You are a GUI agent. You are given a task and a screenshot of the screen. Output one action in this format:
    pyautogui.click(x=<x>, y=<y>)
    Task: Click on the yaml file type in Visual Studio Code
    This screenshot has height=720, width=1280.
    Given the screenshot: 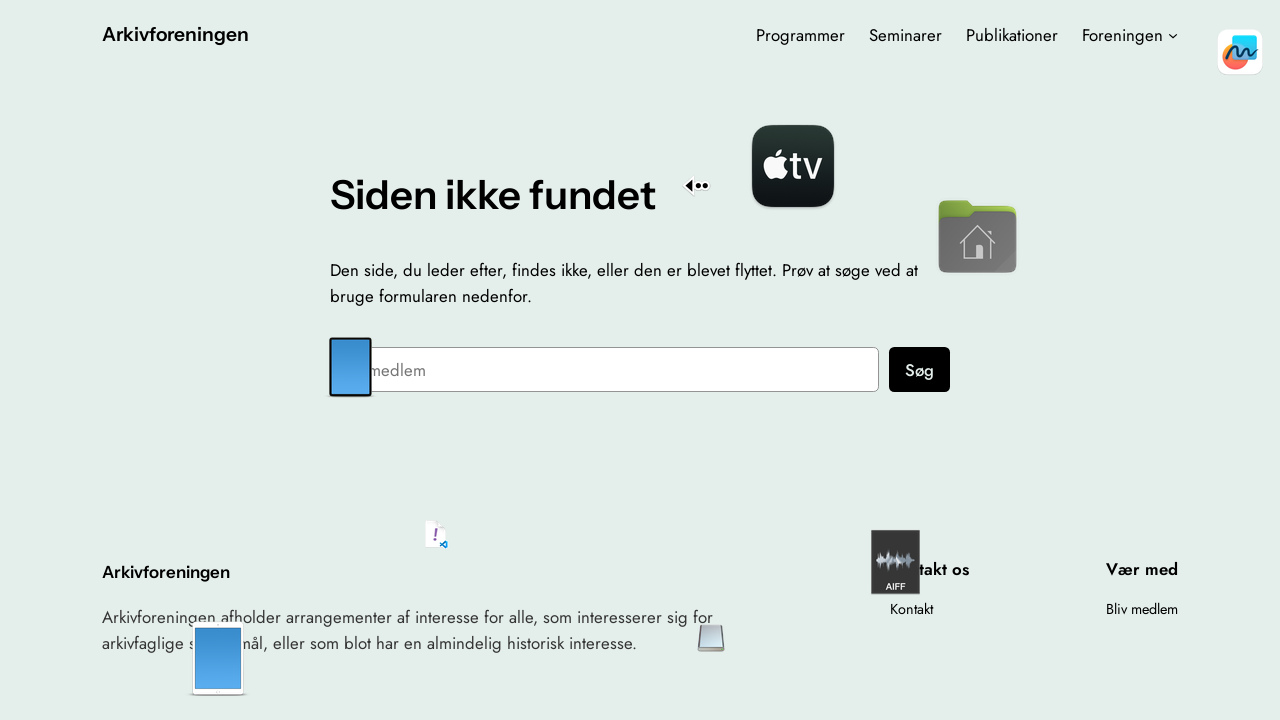 What is the action you would take?
    pyautogui.click(x=435, y=534)
    